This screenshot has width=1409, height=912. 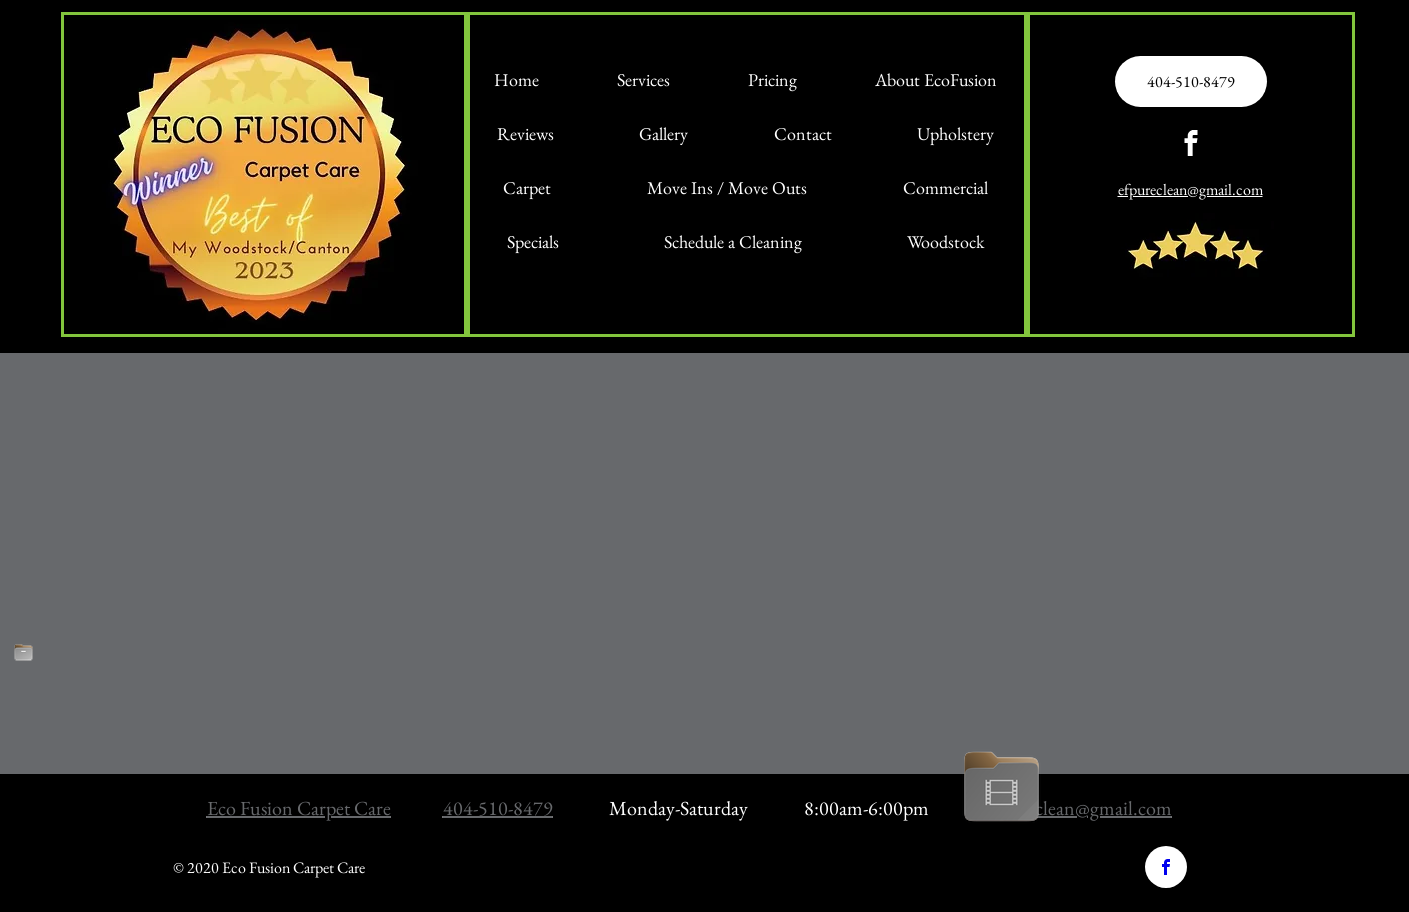 I want to click on open your videos folder, so click(x=1001, y=786).